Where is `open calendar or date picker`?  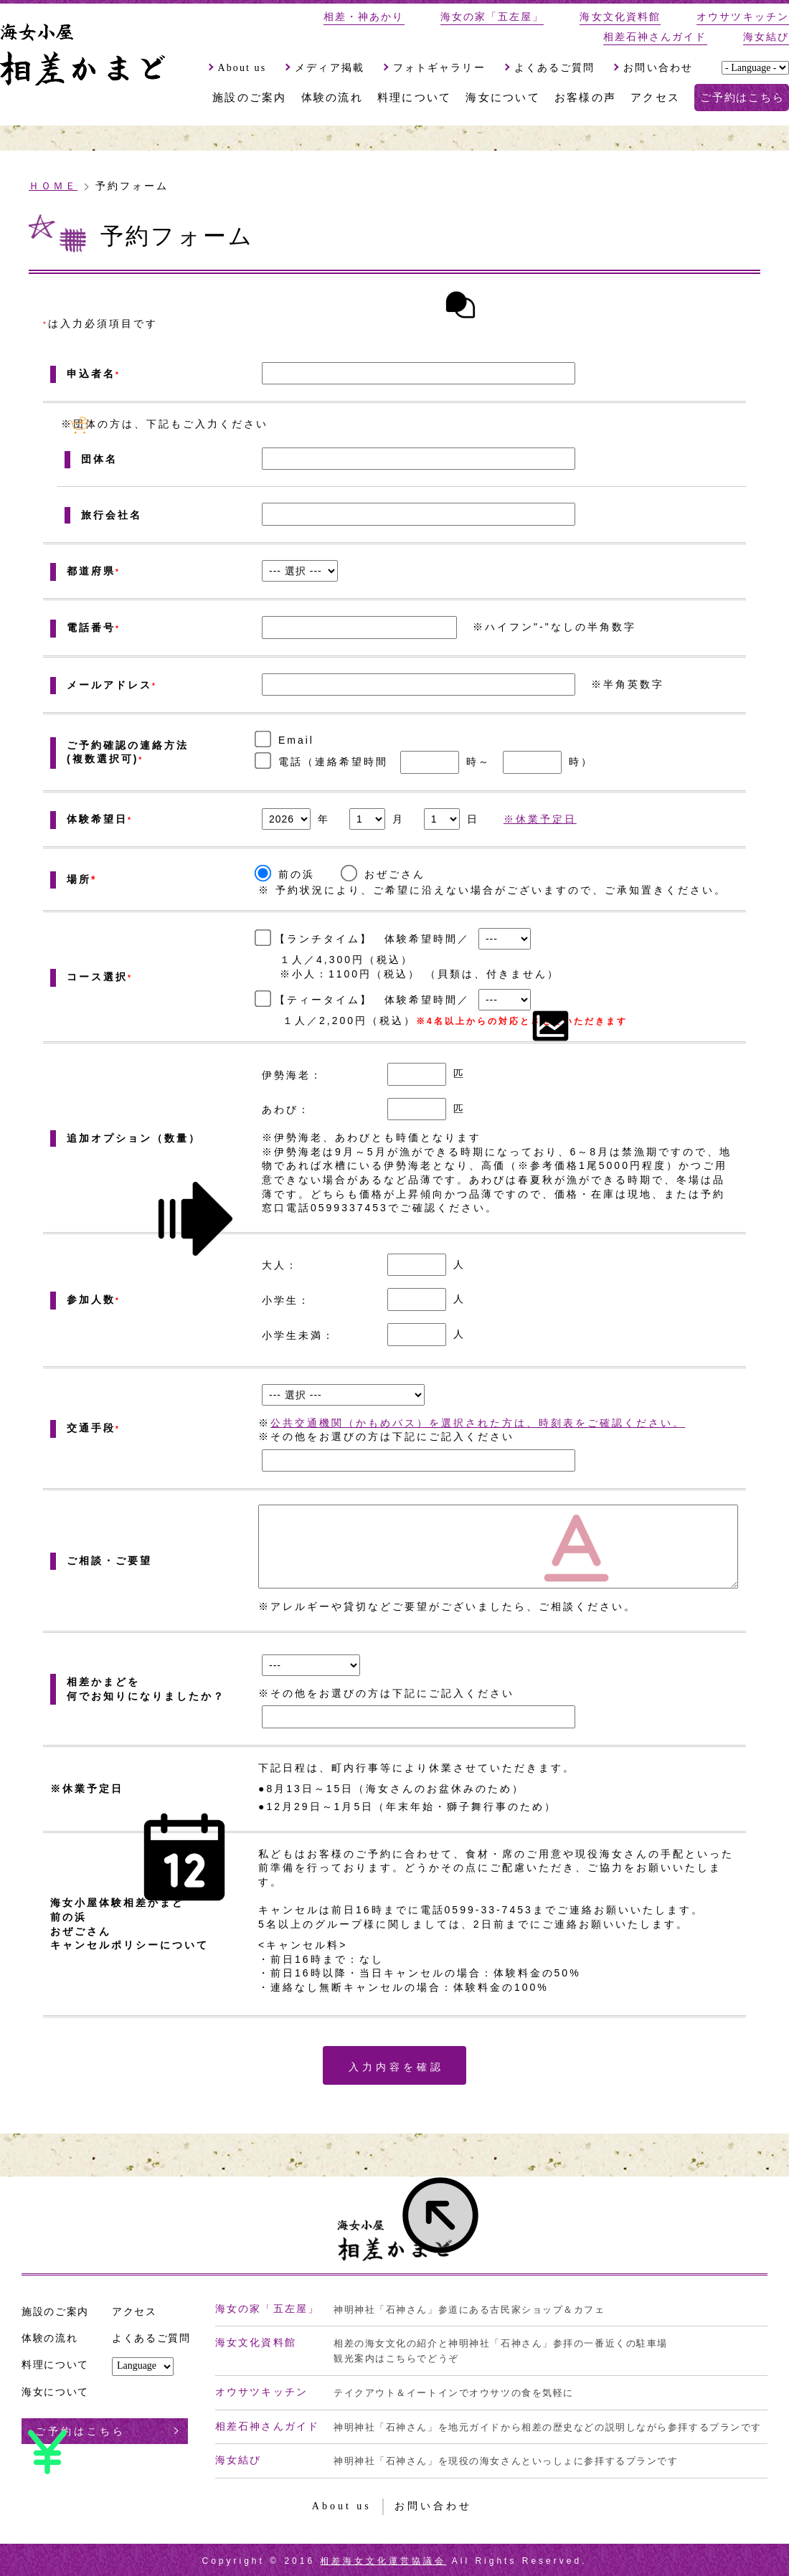
open calendar or date picker is located at coordinates (184, 1860).